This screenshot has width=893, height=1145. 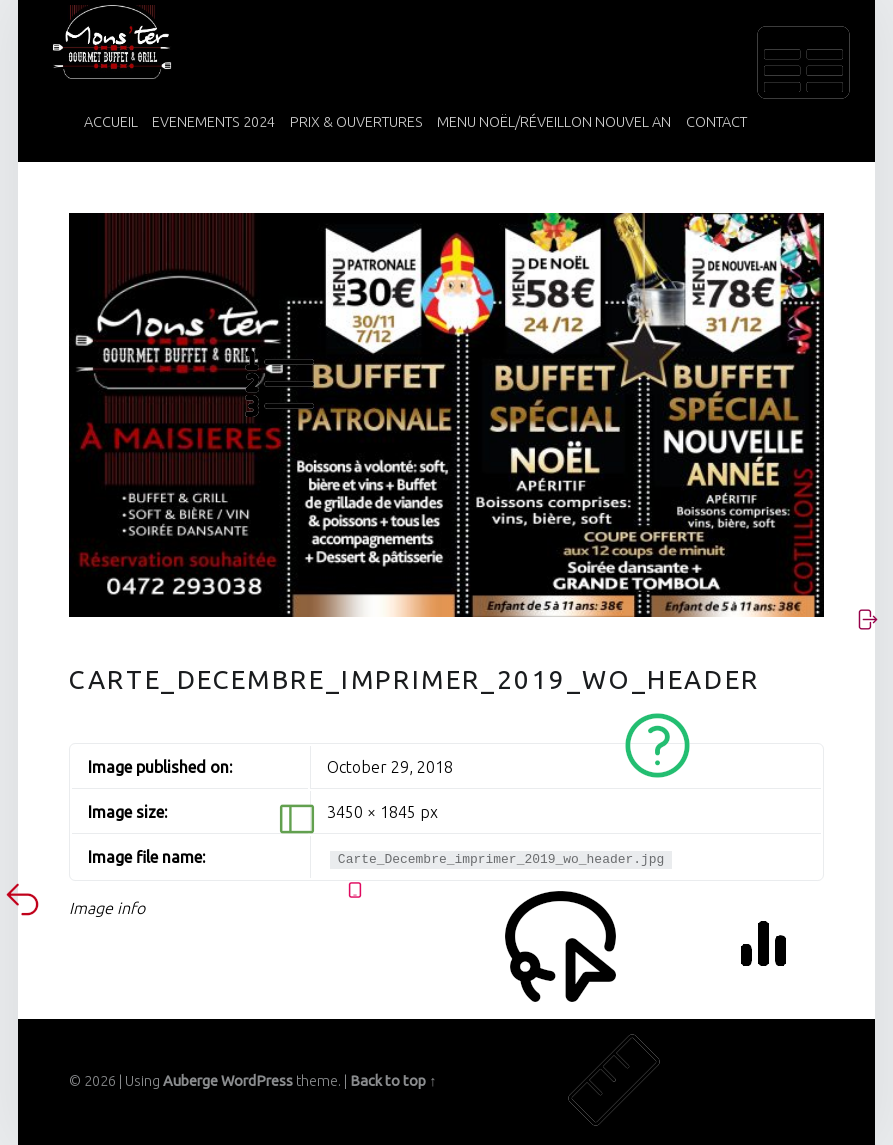 I want to click on view data in table format, so click(x=803, y=62).